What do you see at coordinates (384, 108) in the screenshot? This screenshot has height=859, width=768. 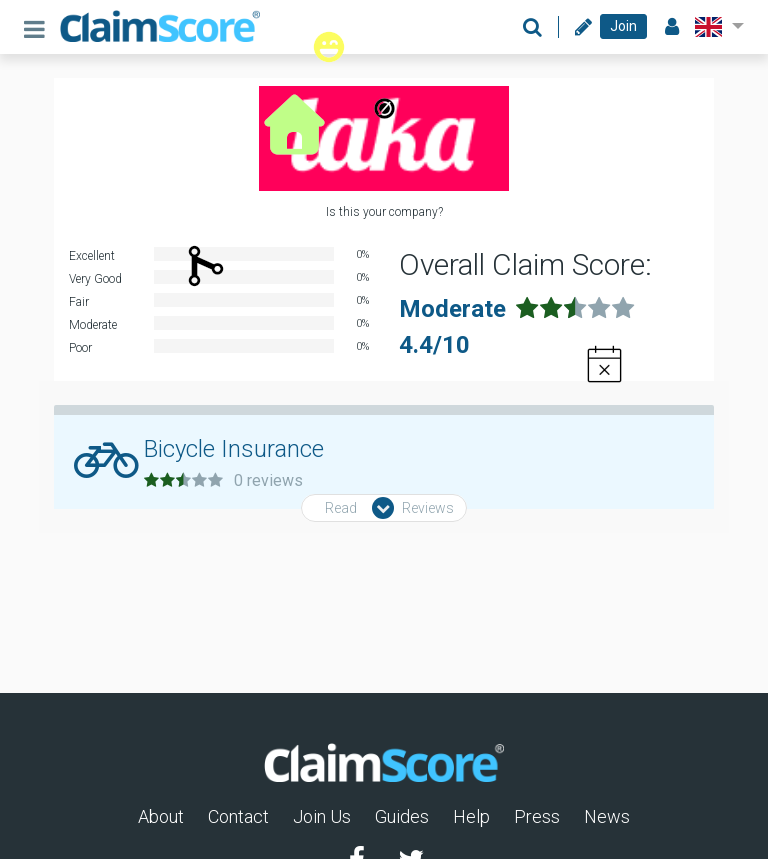 I see `indicates empty or null state` at bounding box center [384, 108].